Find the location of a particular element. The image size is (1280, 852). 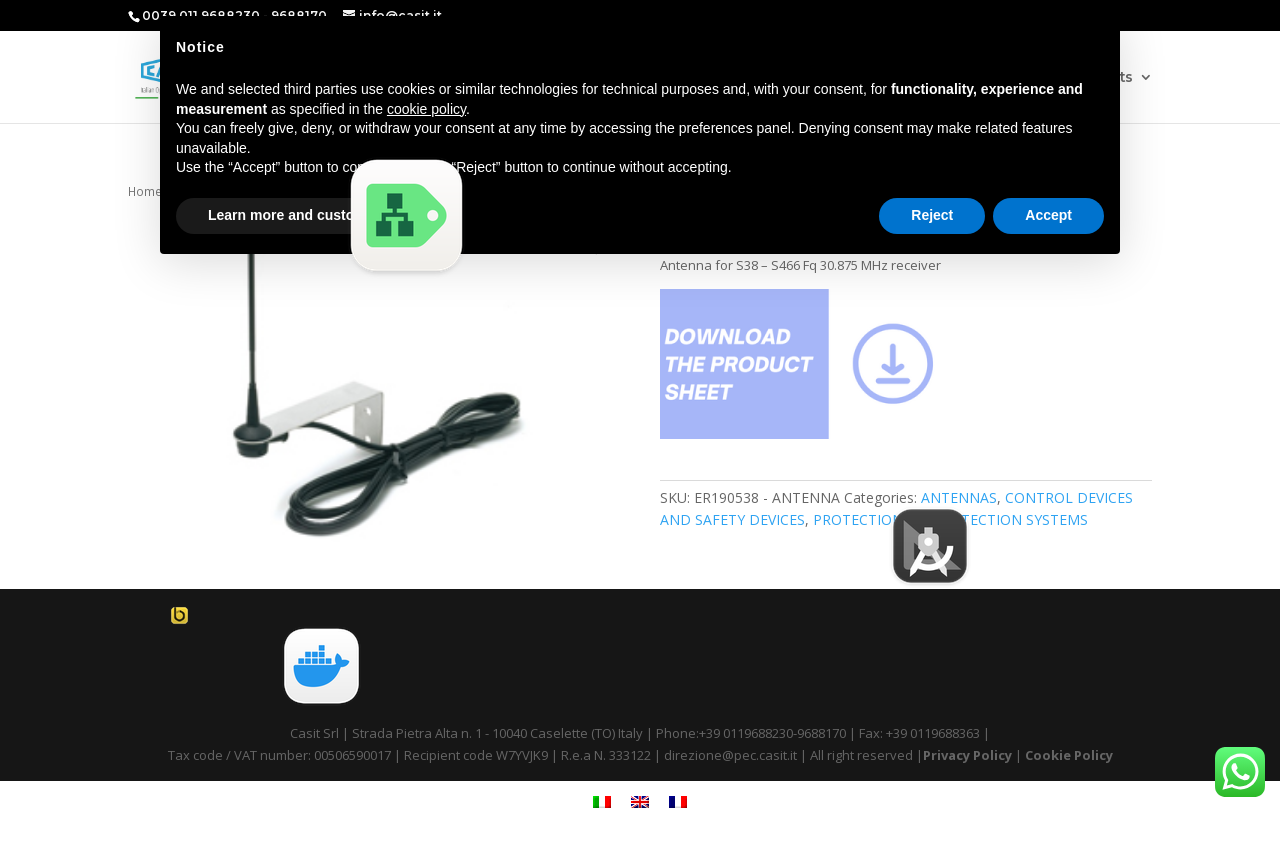

open accessories or utility applications is located at coordinates (930, 546).